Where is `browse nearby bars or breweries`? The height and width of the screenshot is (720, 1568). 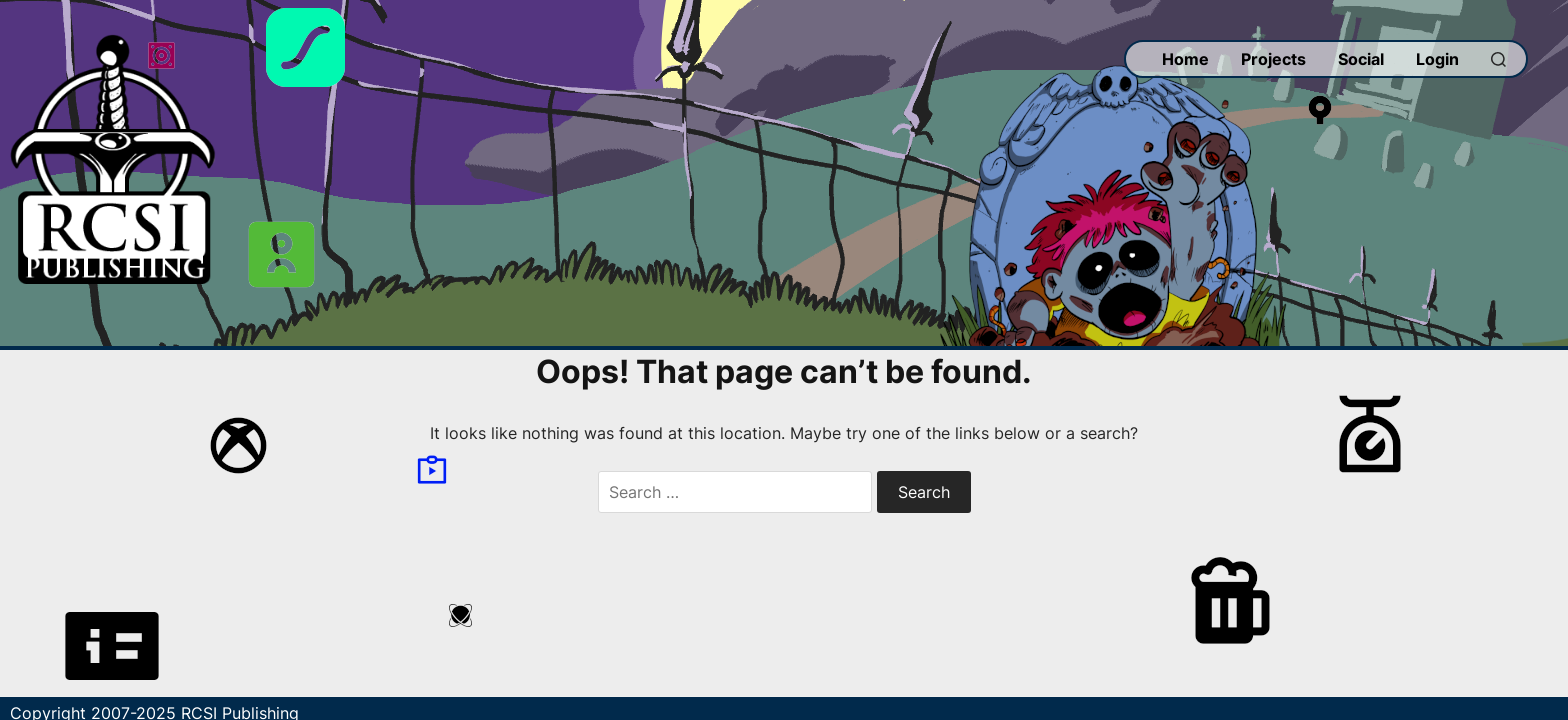 browse nearby bars or breweries is located at coordinates (1232, 602).